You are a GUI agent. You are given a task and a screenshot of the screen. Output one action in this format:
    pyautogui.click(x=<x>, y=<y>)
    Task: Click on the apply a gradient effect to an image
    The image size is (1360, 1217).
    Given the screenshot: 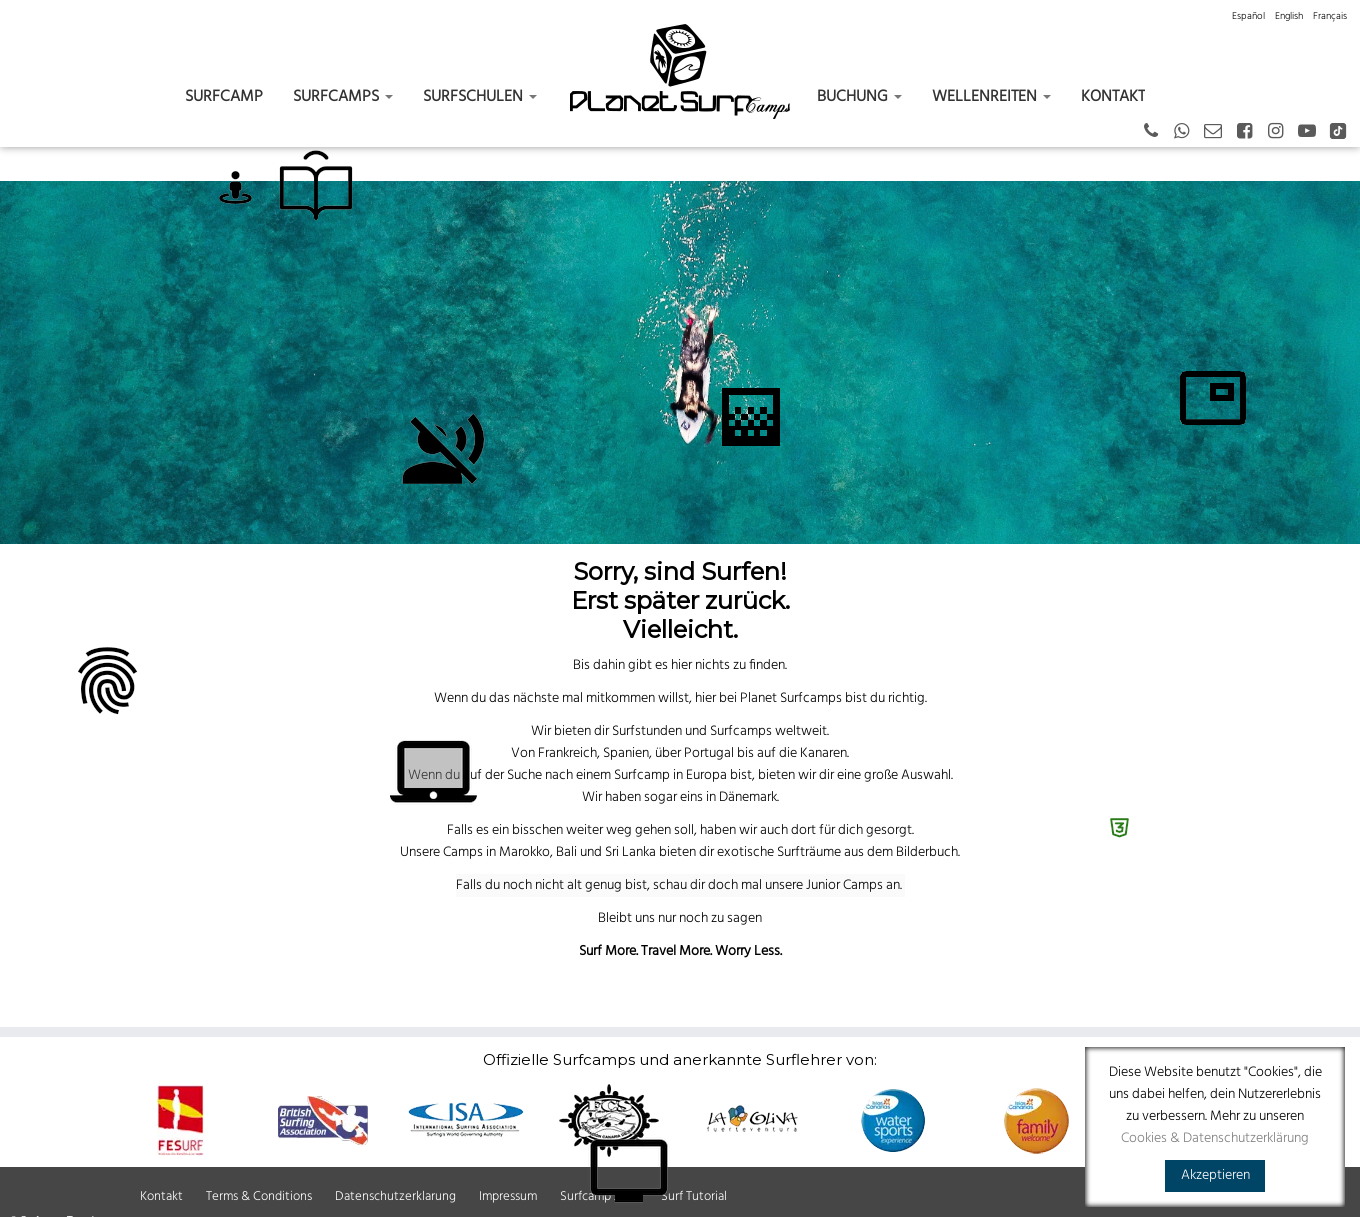 What is the action you would take?
    pyautogui.click(x=751, y=417)
    